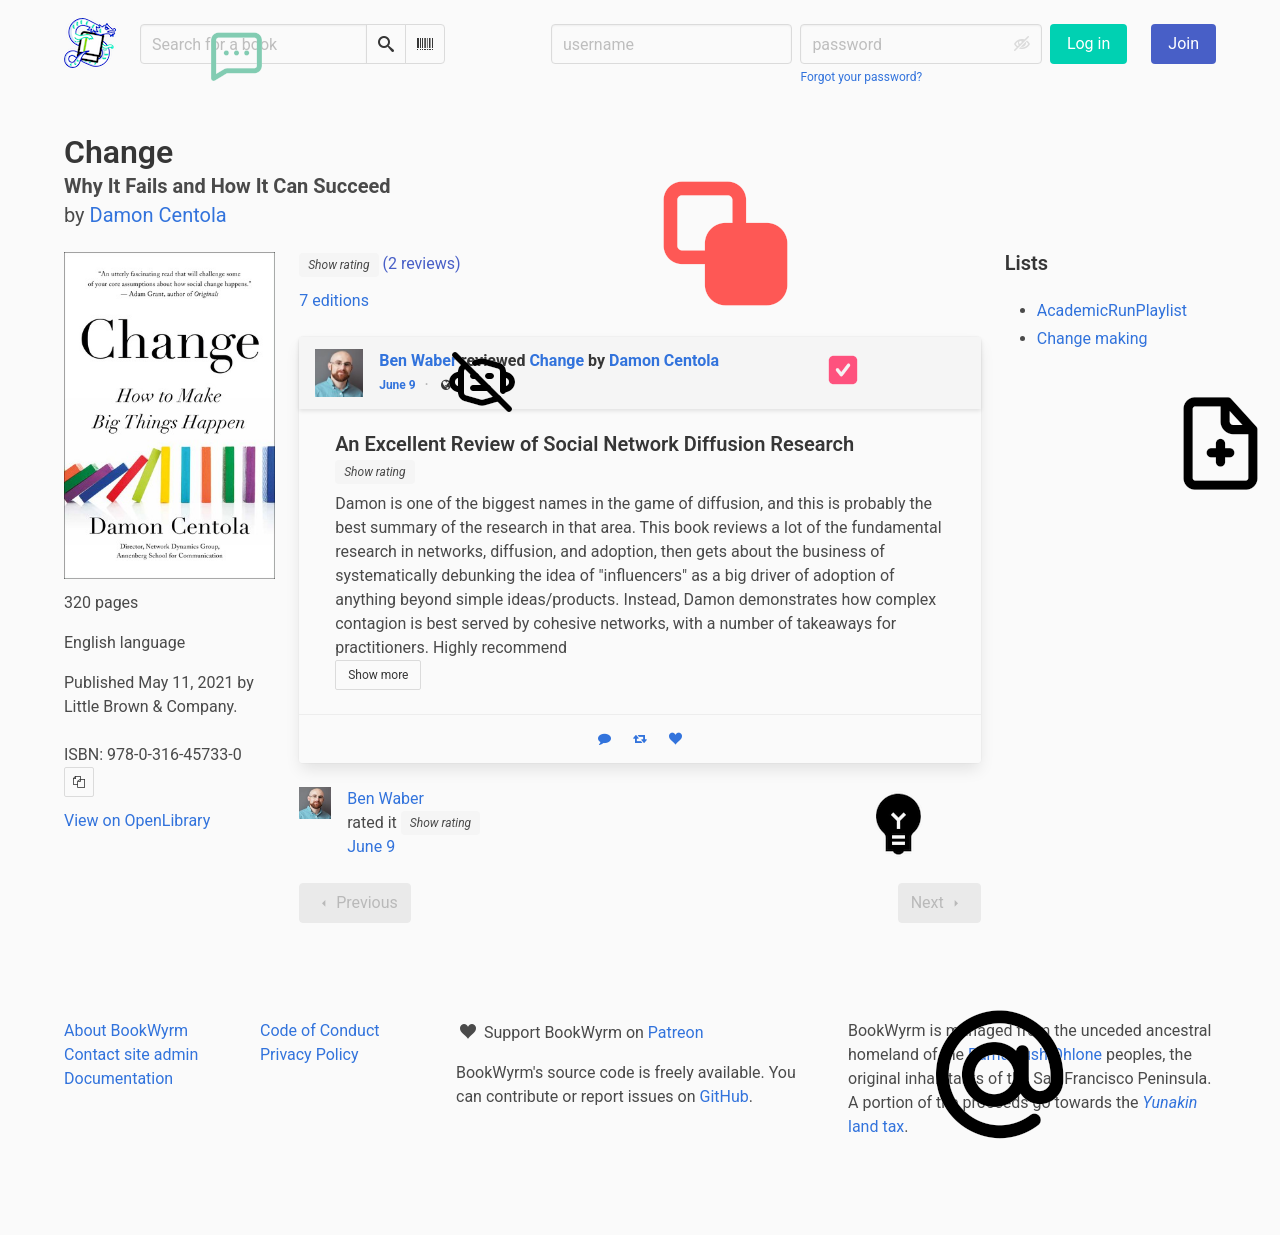 This screenshot has width=1280, height=1235. What do you see at coordinates (482, 382) in the screenshot?
I see `face mask not required` at bounding box center [482, 382].